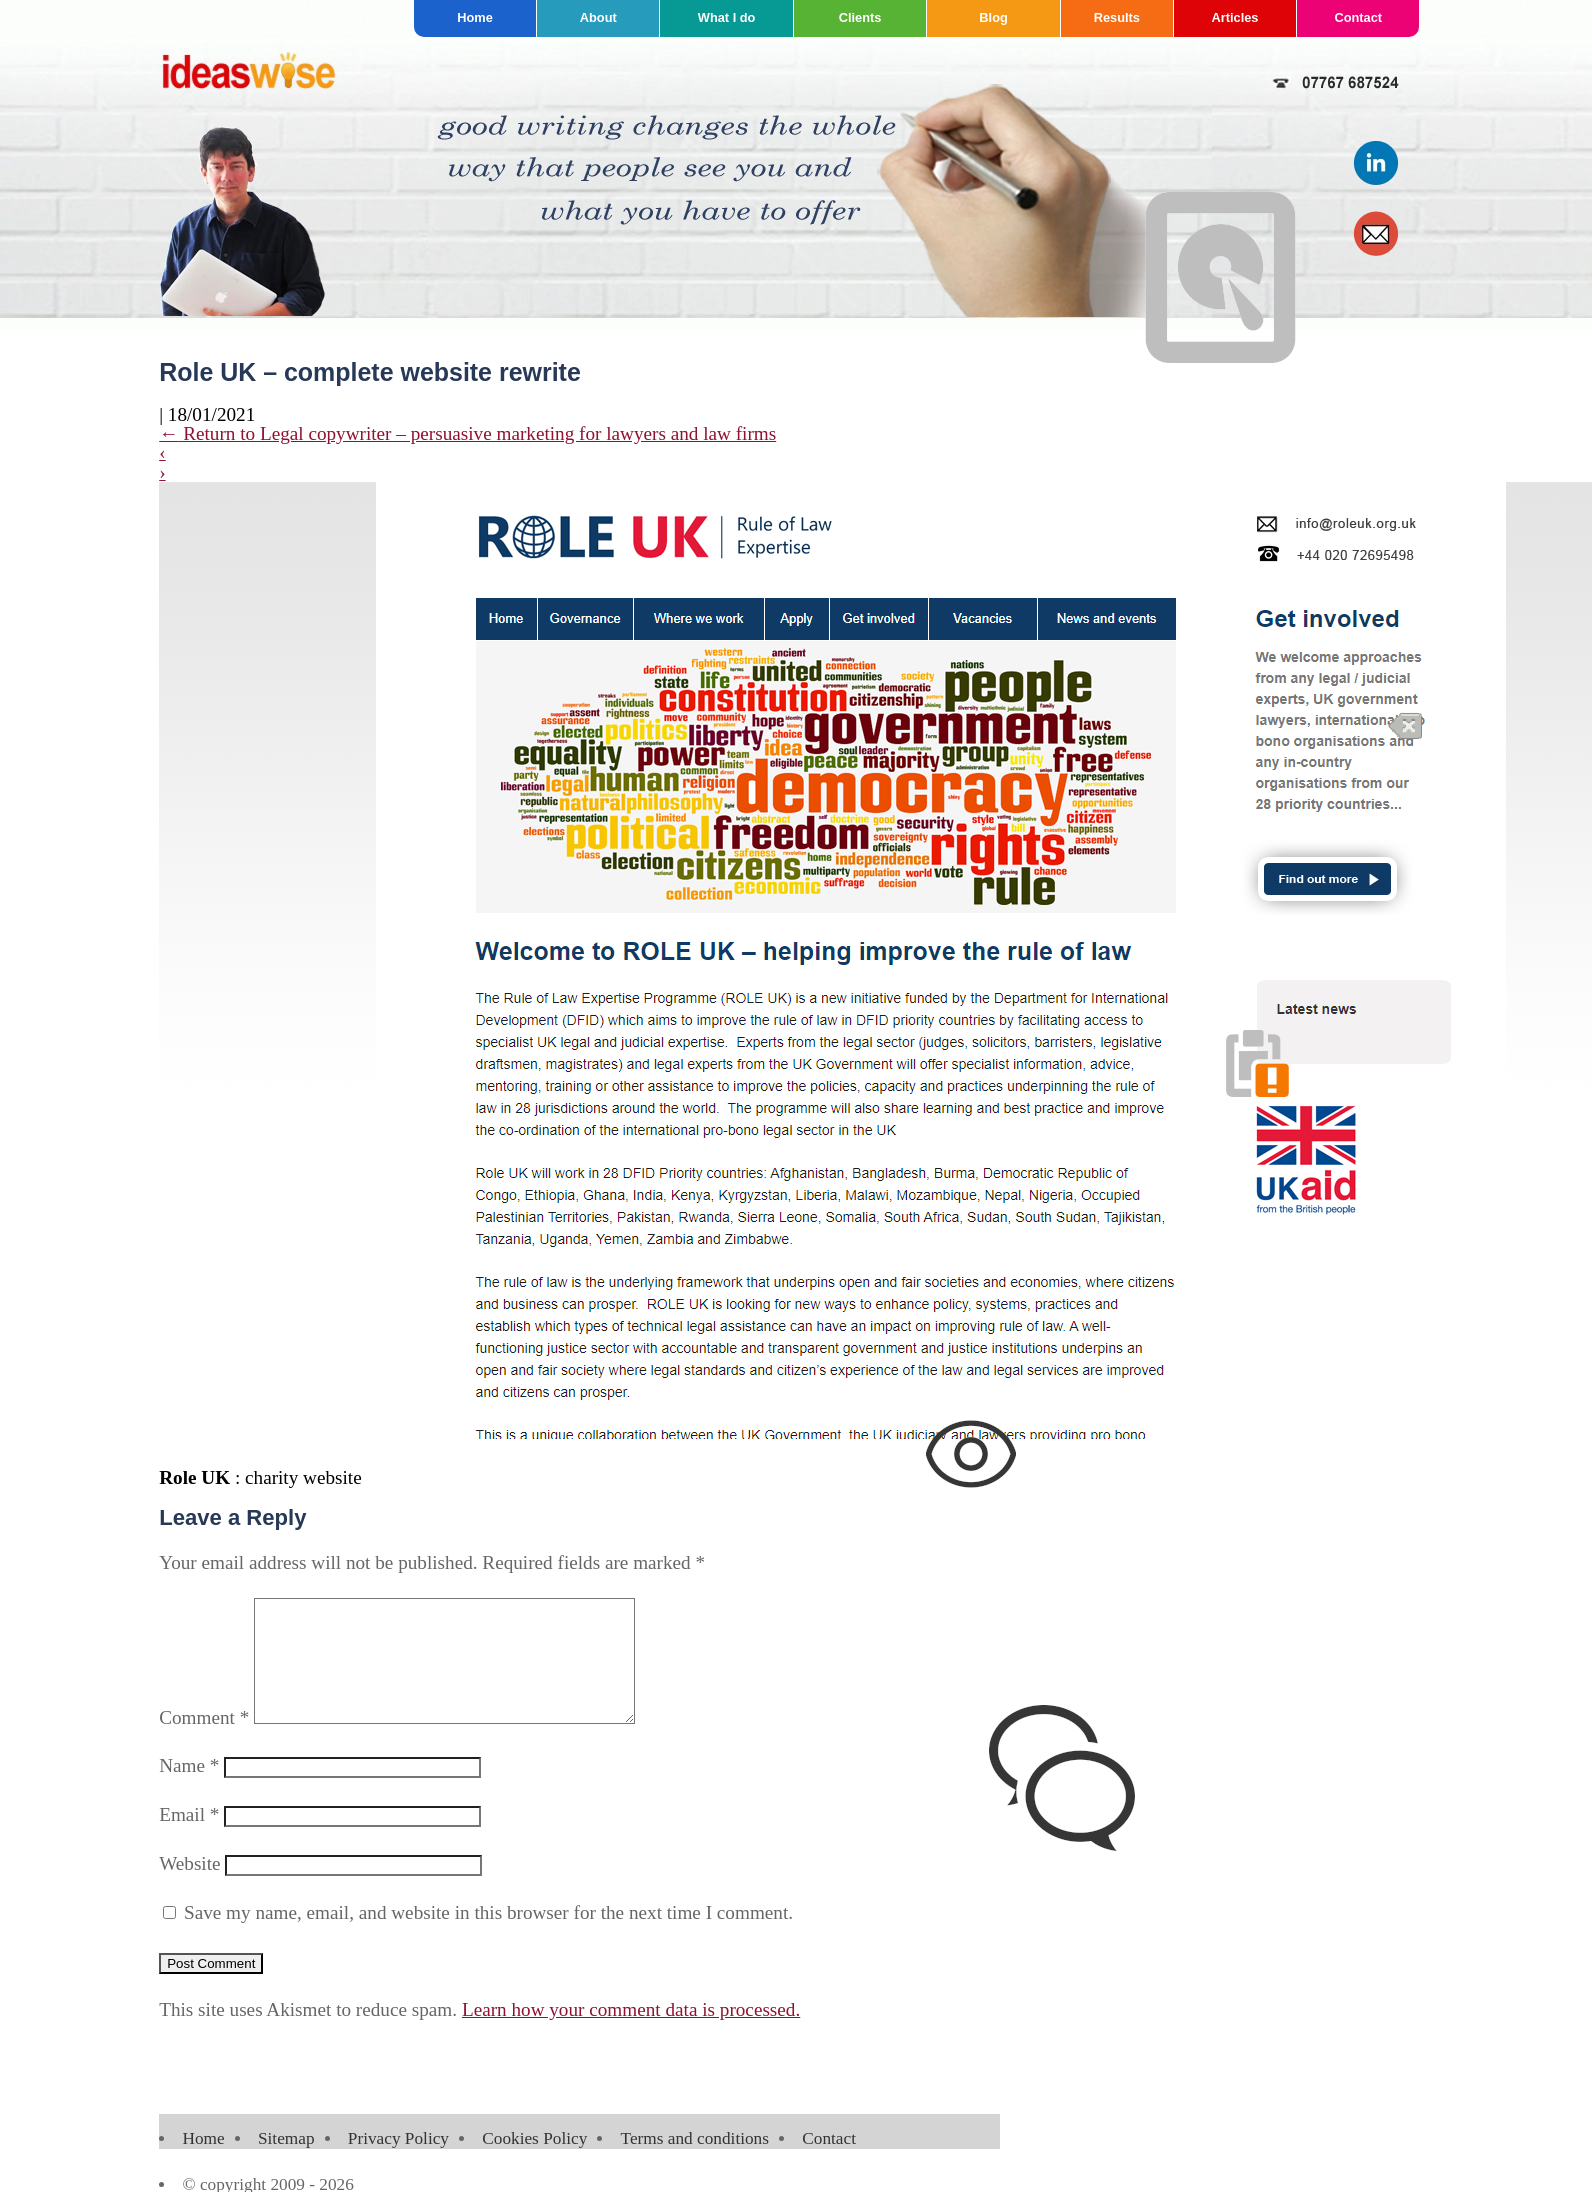  What do you see at coordinates (1255, 1063) in the screenshot?
I see `indicates a task or item is due or requires attention` at bounding box center [1255, 1063].